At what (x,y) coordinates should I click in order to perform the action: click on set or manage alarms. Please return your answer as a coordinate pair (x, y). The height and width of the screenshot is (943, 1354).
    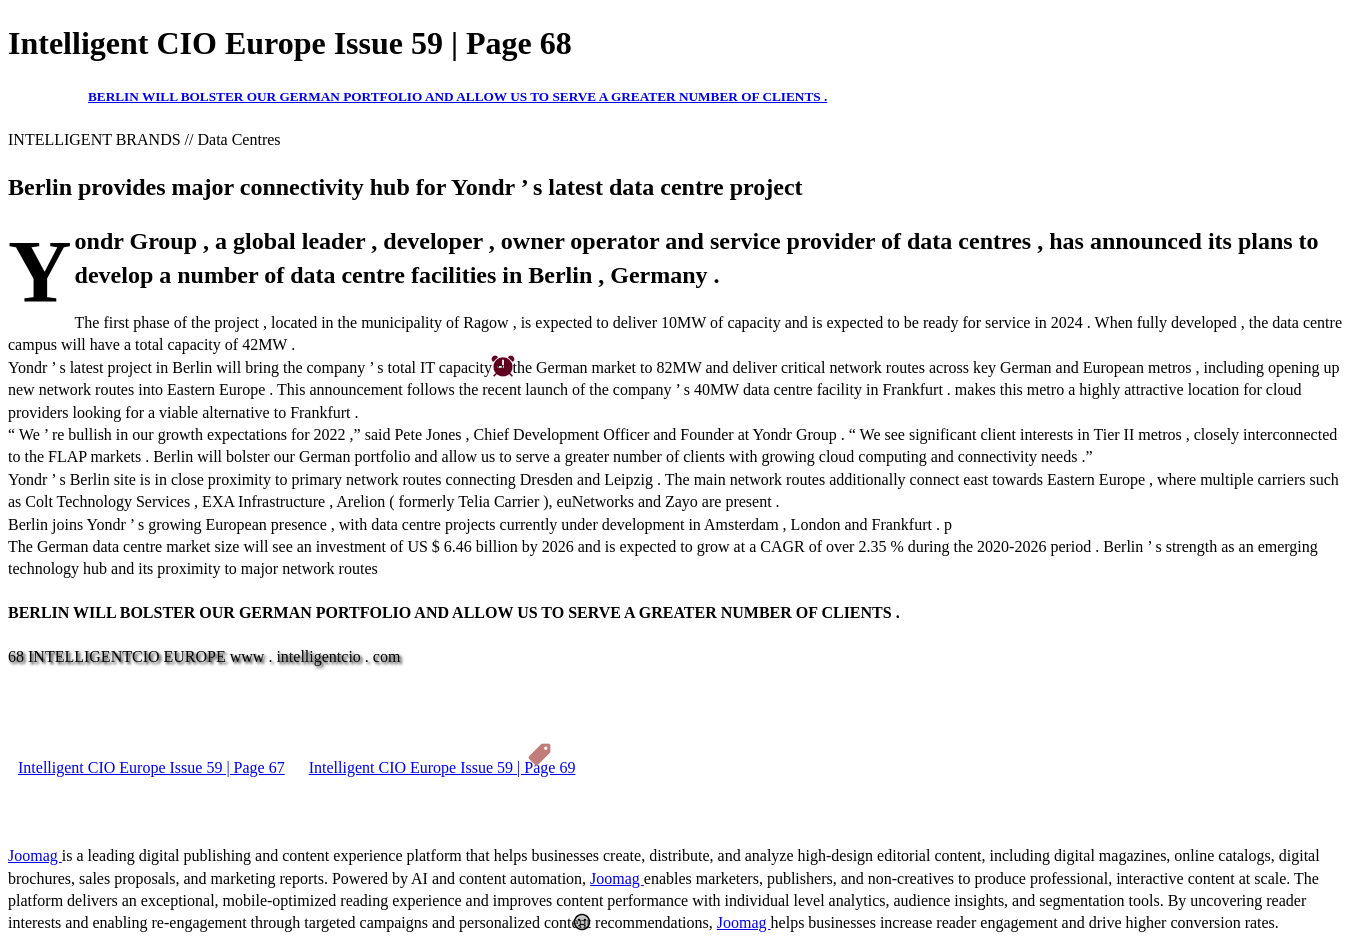
    Looking at the image, I should click on (503, 366).